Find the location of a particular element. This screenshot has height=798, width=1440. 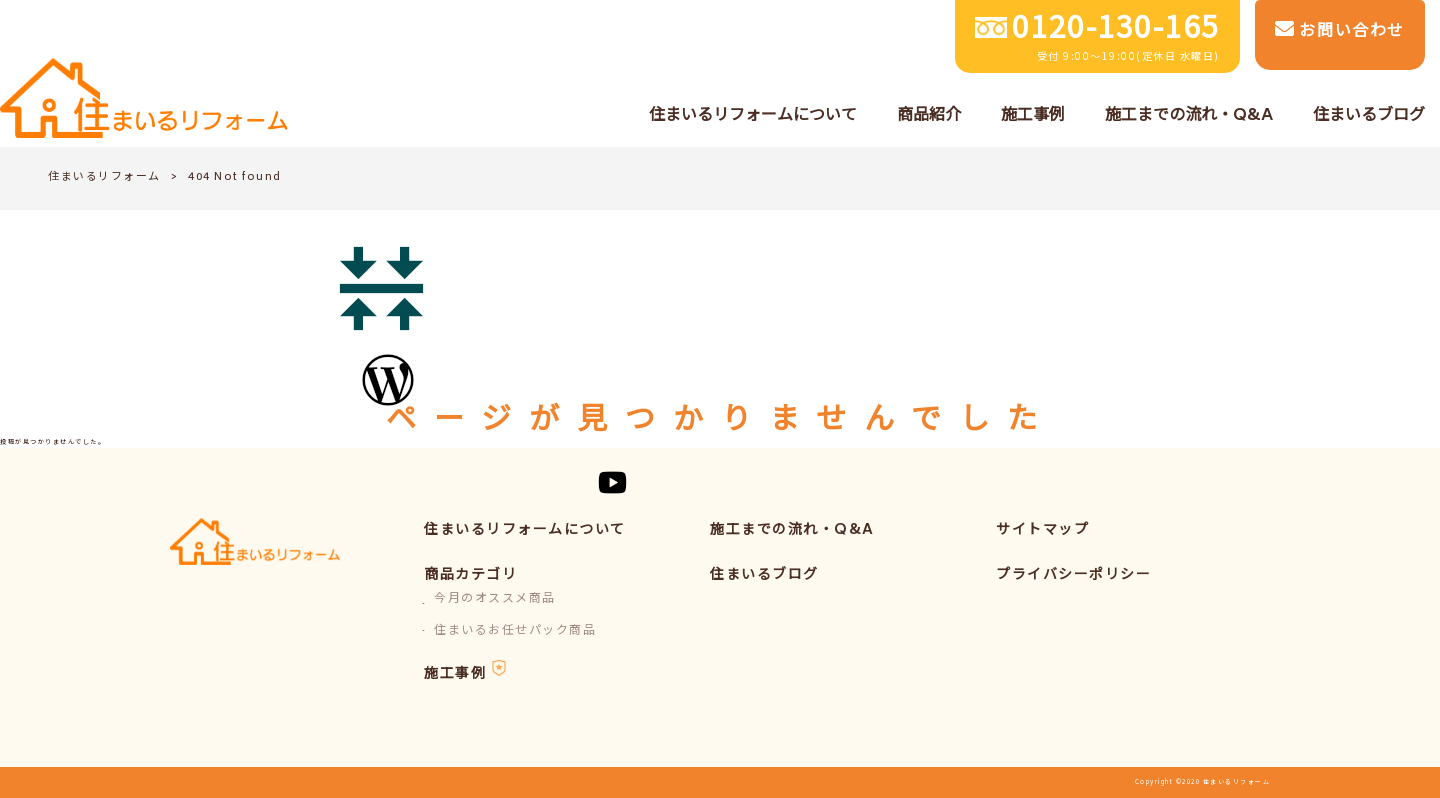

wordpress logo is located at coordinates (388, 380).